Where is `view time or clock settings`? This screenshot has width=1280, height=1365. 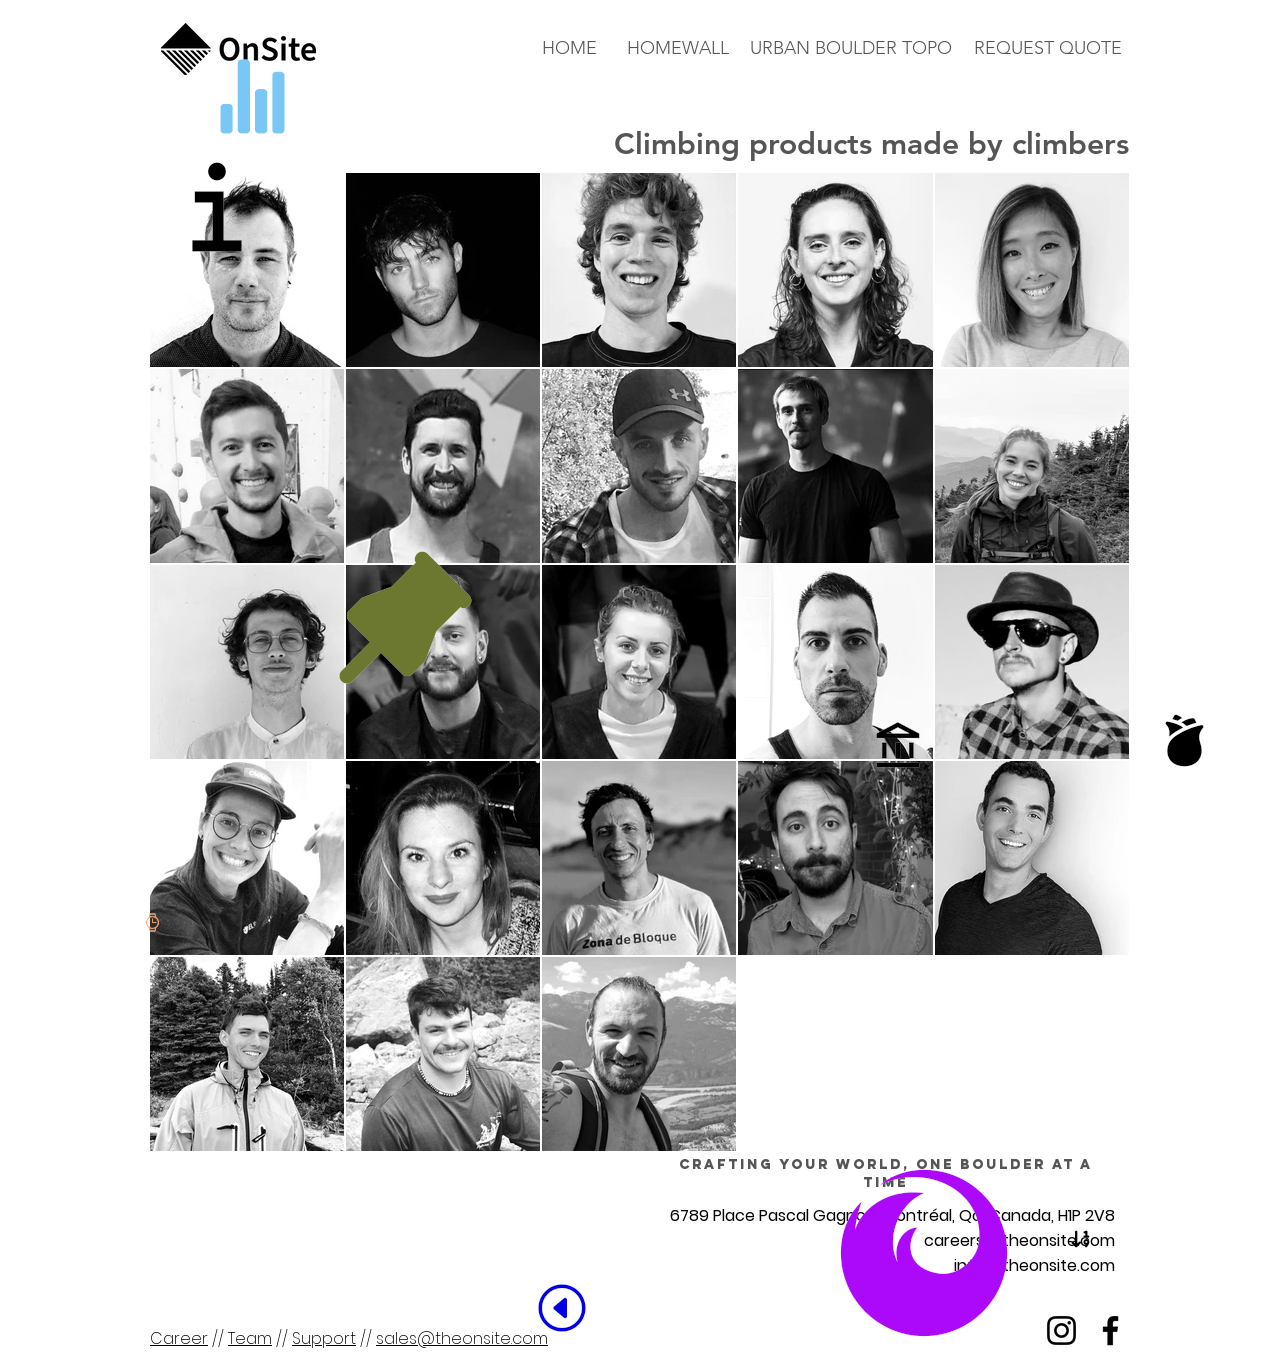 view time or clock settings is located at coordinates (152, 922).